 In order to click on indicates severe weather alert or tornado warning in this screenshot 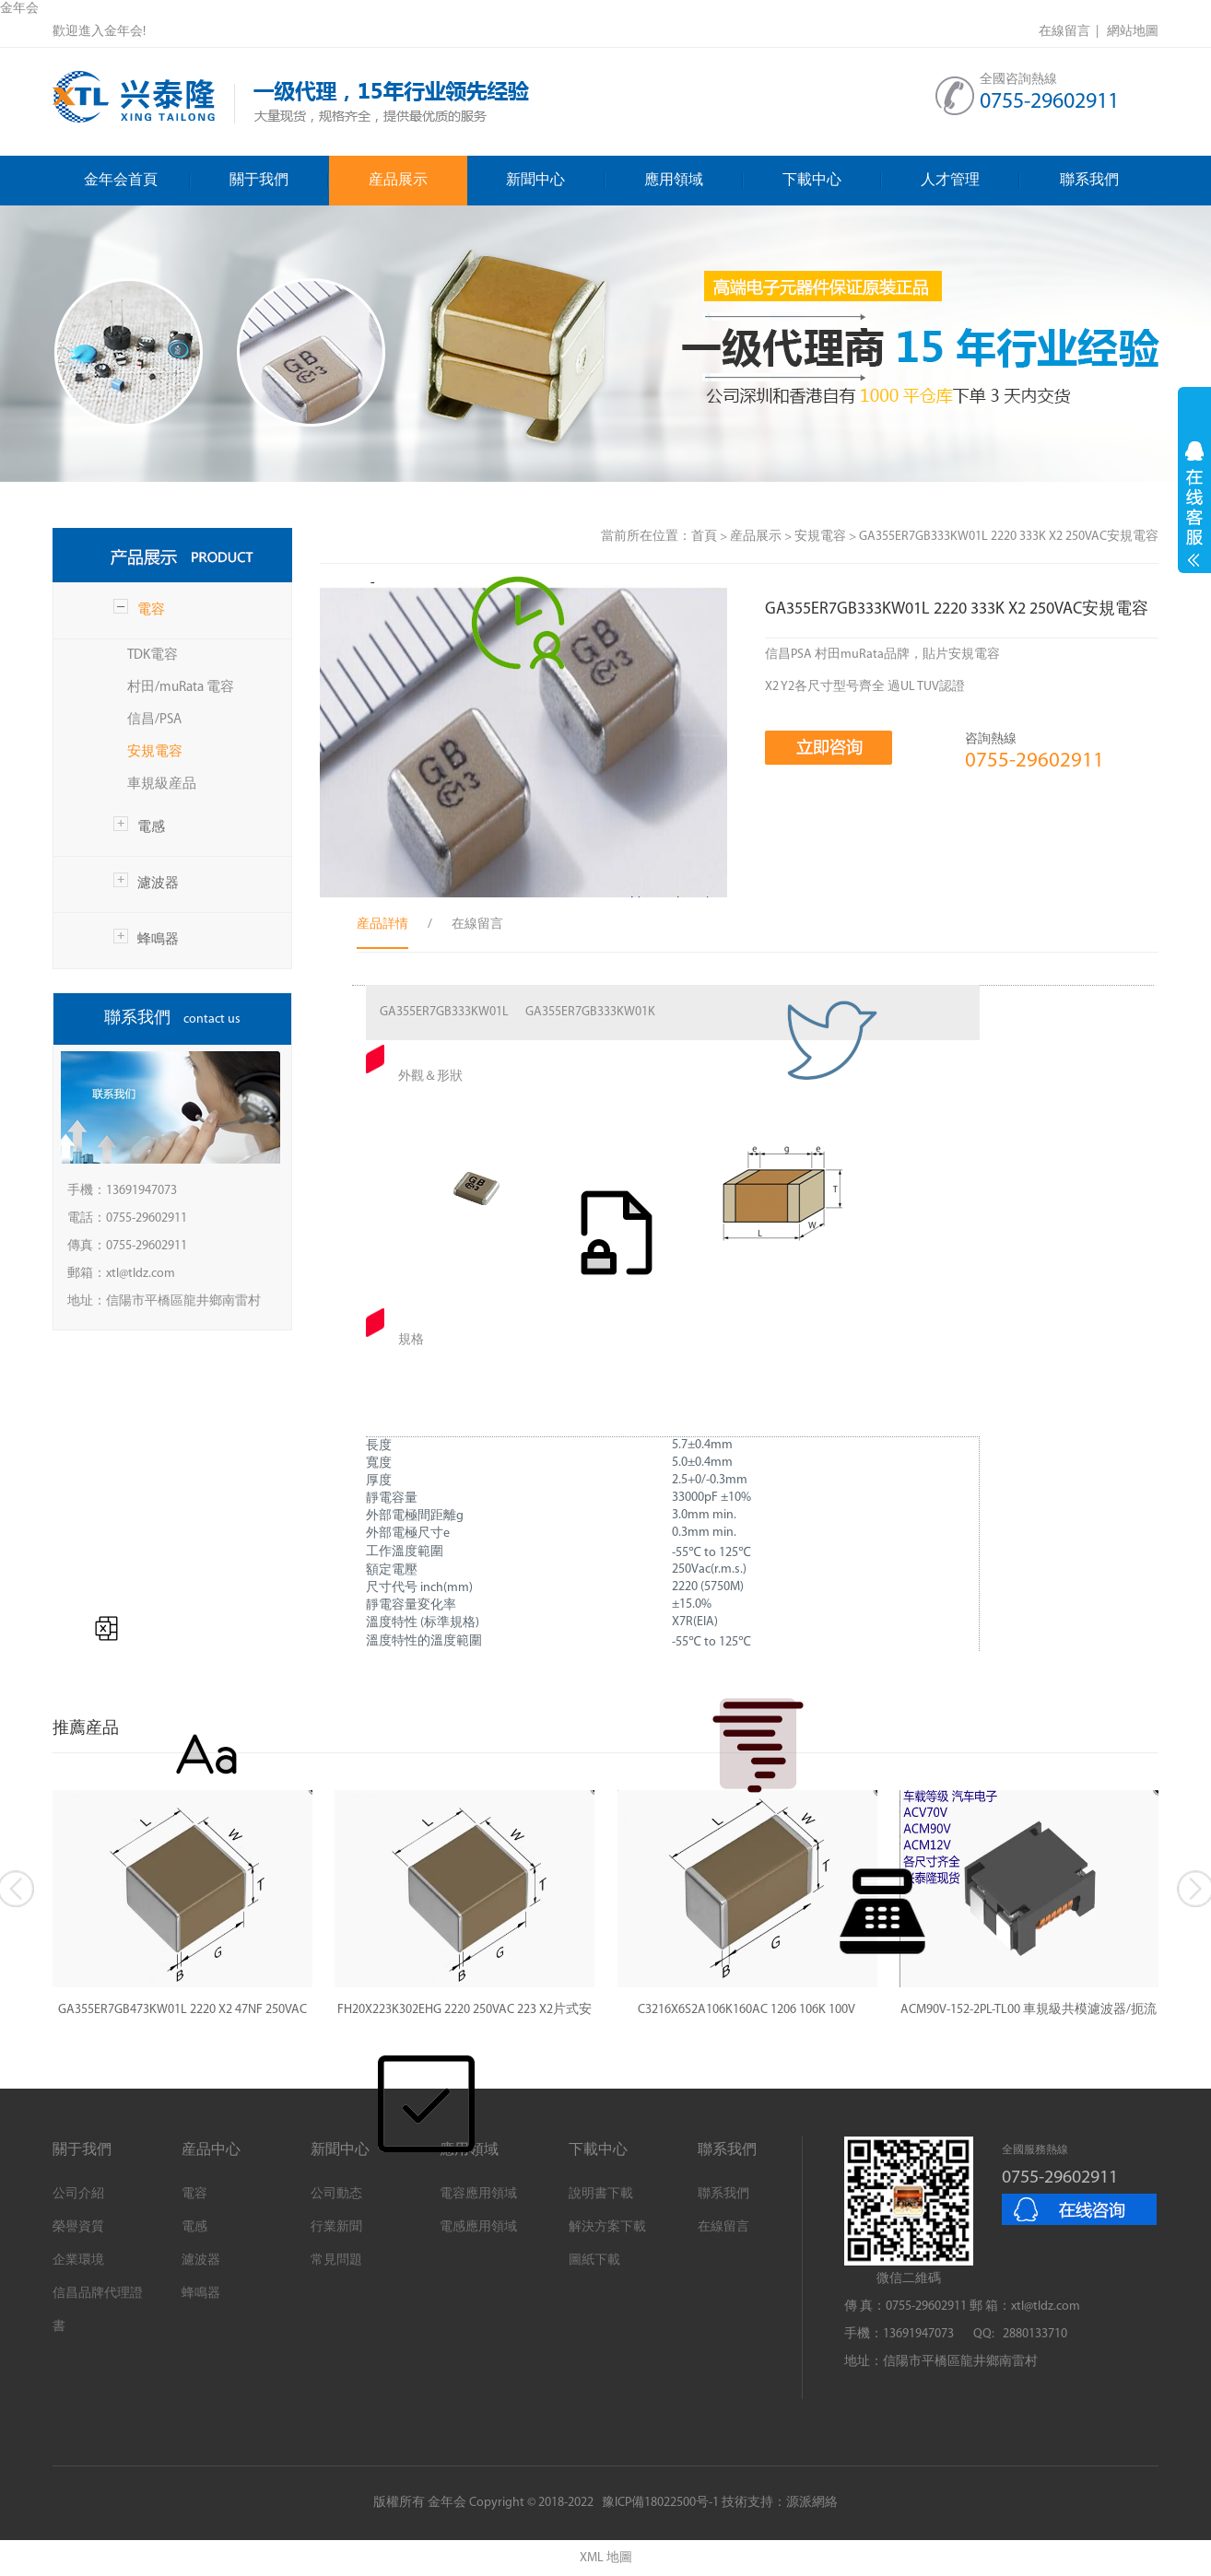, I will do `click(758, 1743)`.